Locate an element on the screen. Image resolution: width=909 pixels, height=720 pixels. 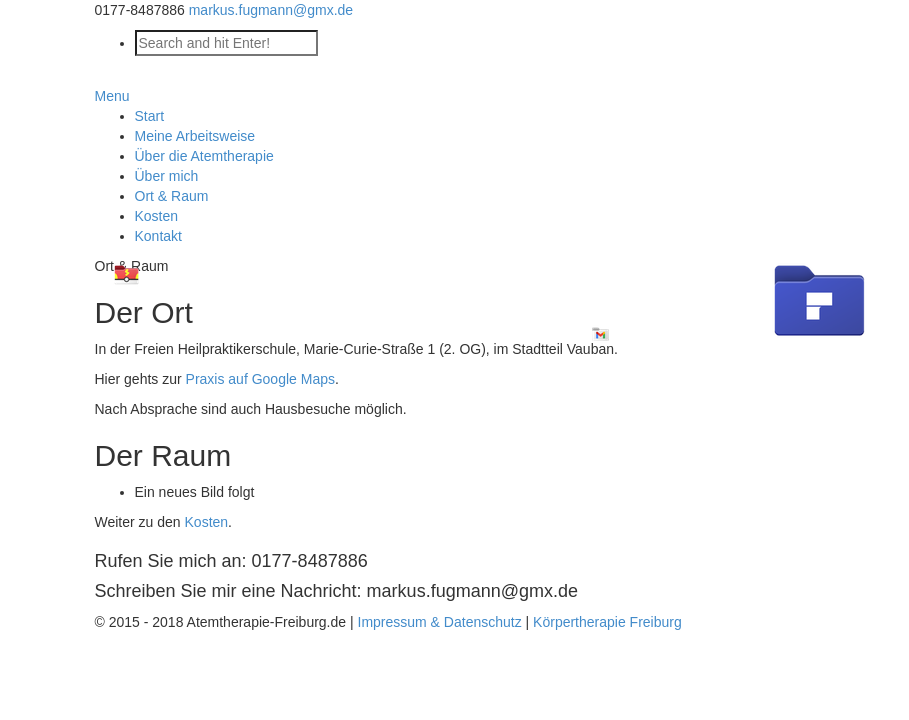
folder for pokémon-related files or game assets is located at coordinates (126, 275).